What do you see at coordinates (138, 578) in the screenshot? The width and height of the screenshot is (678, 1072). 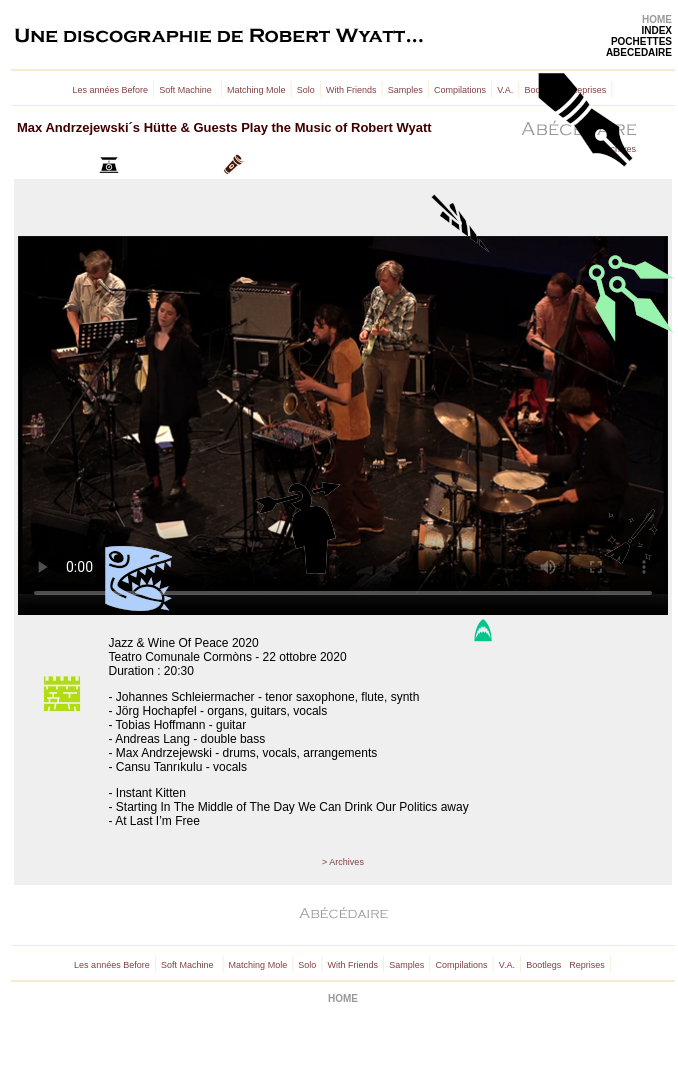 I see `view helicoprion creature profile` at bounding box center [138, 578].